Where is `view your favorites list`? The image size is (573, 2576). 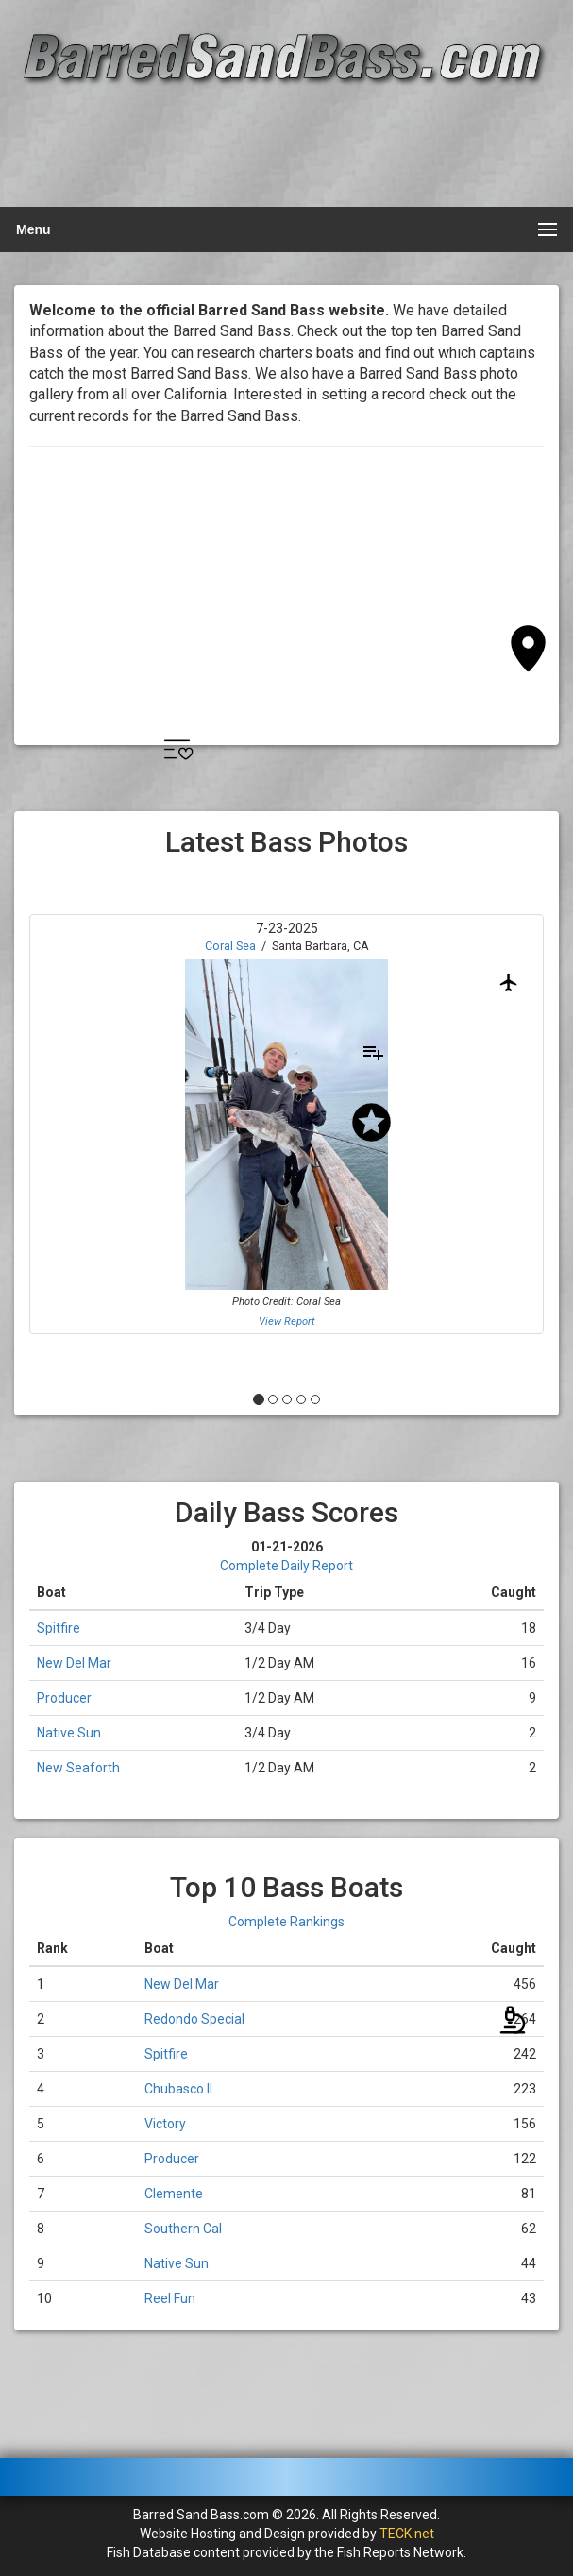
view your favorites list is located at coordinates (177, 749).